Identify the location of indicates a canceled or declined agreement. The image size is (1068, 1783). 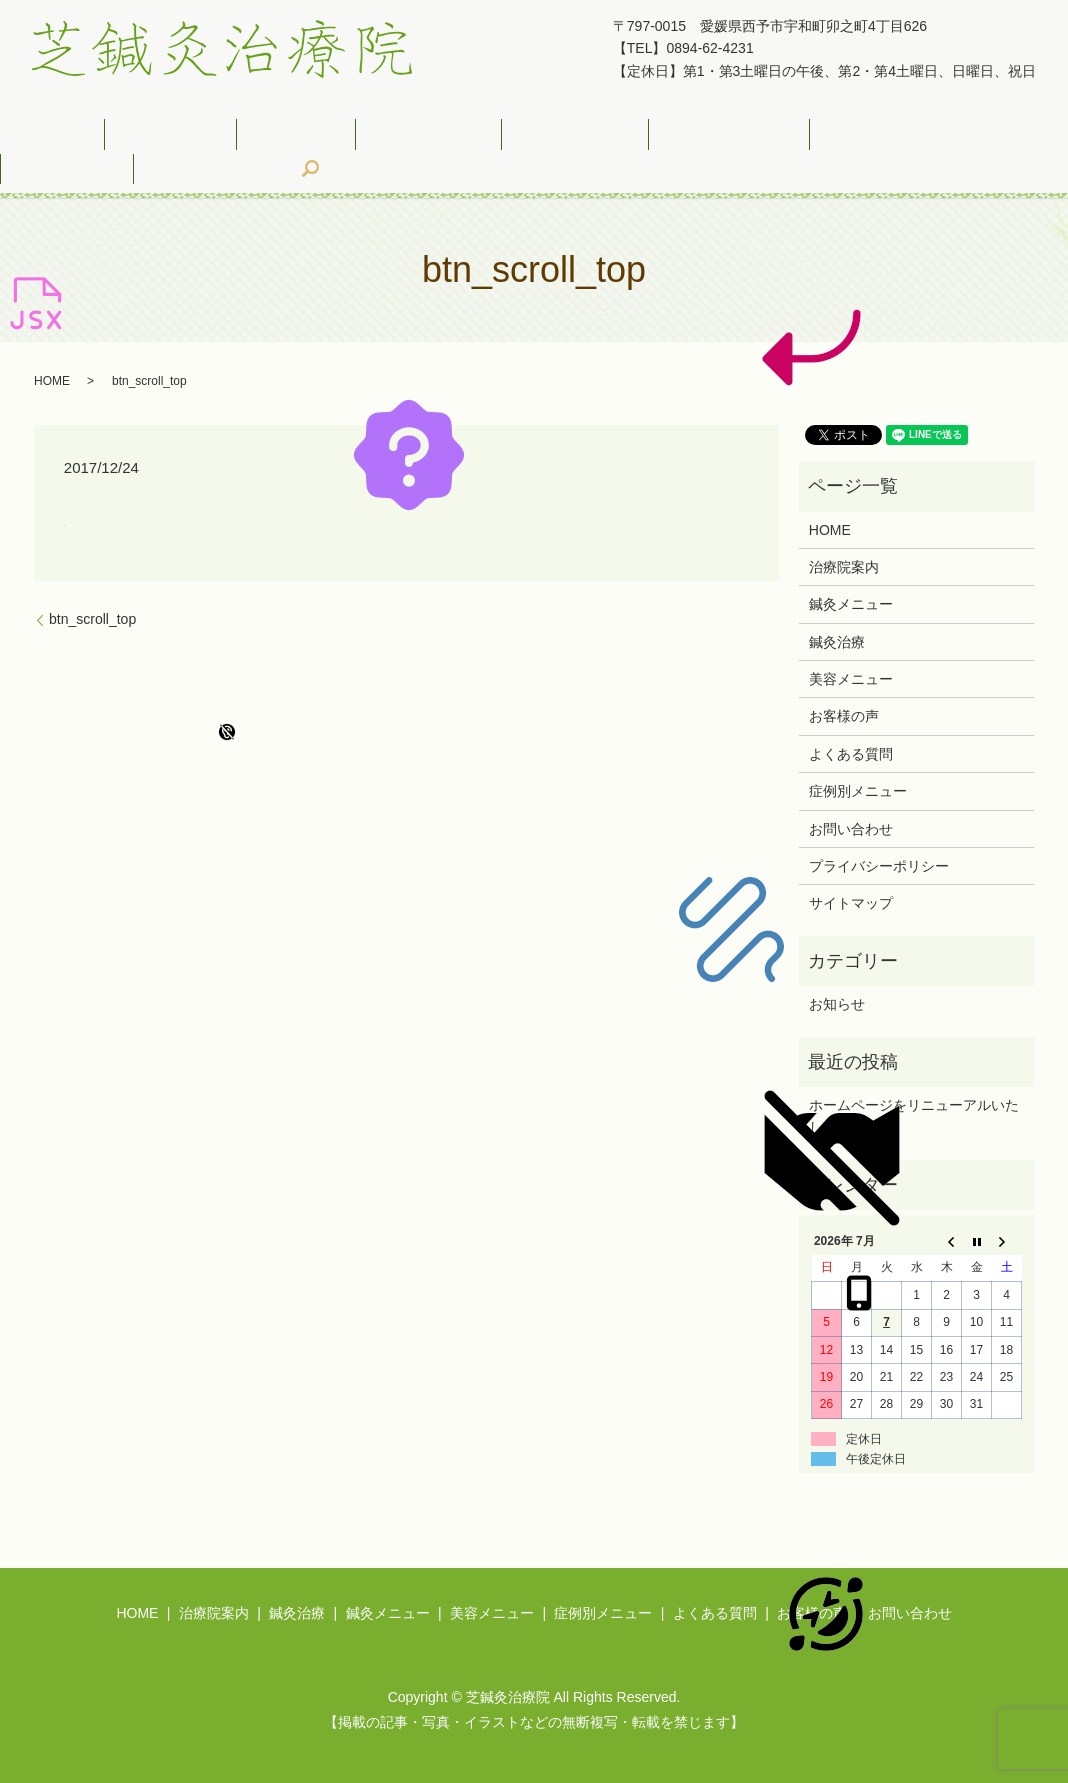
(832, 1158).